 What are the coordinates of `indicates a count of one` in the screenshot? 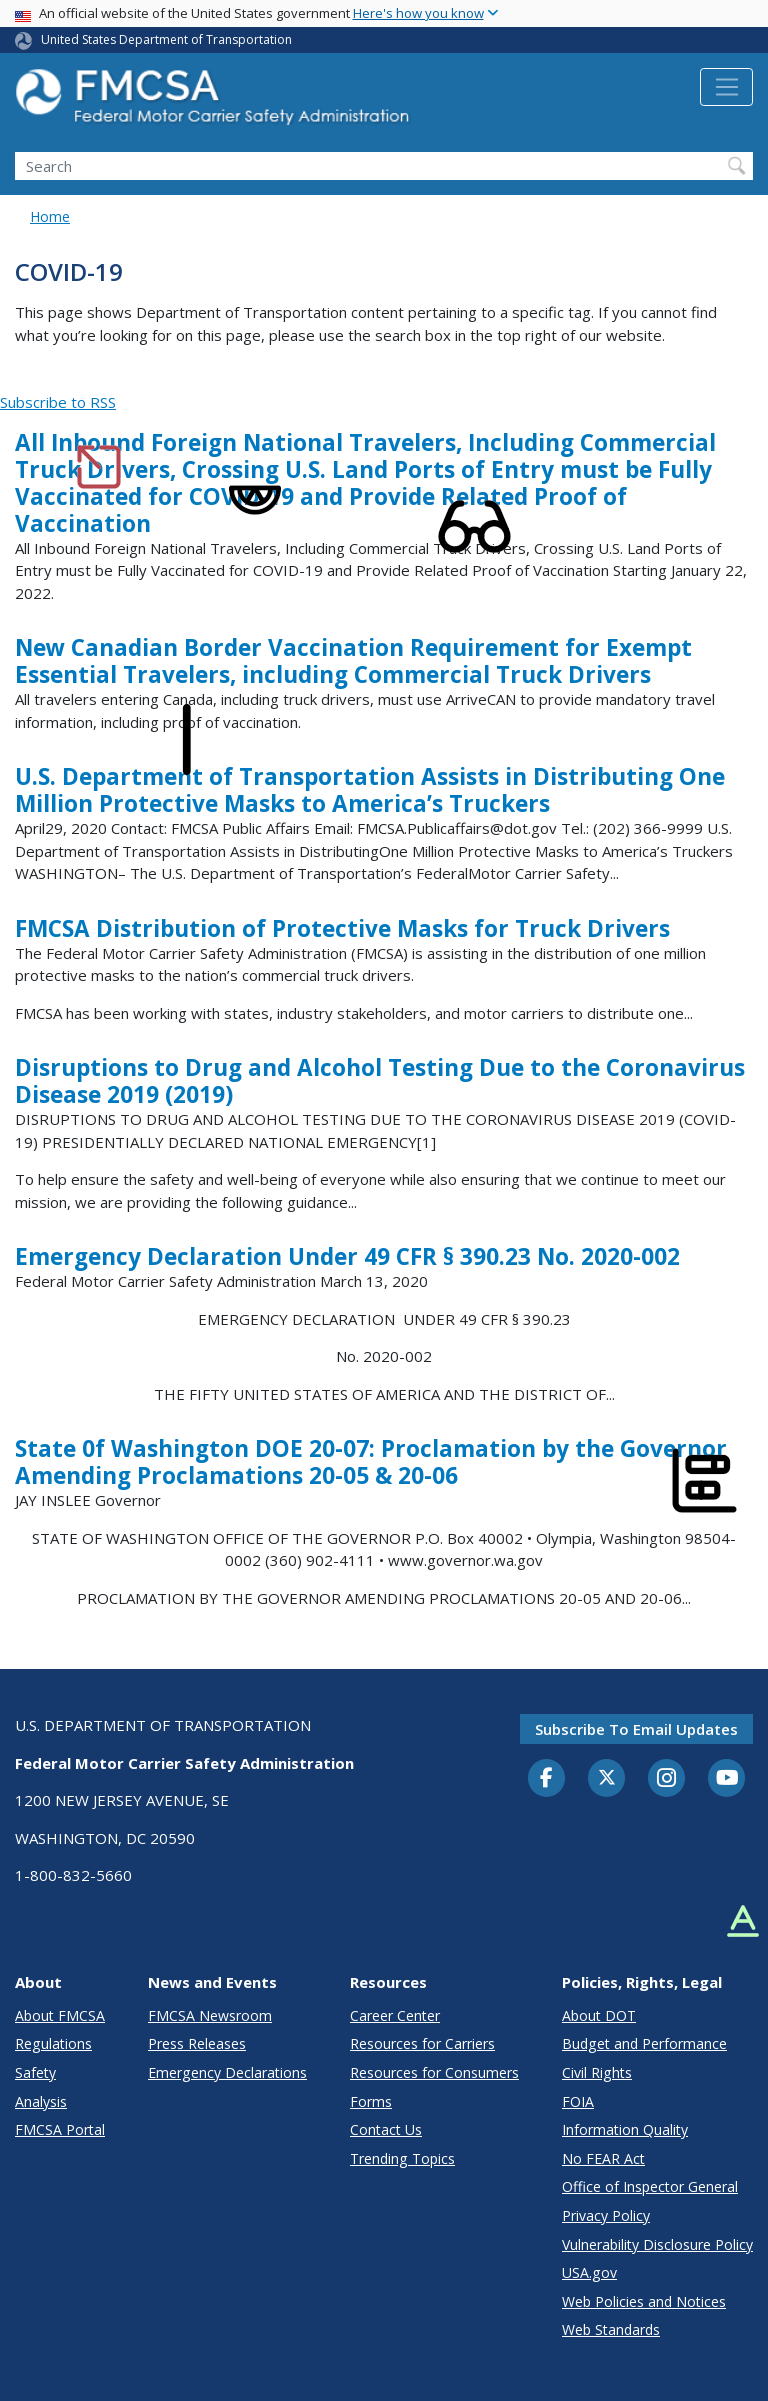 It's located at (218, 739).